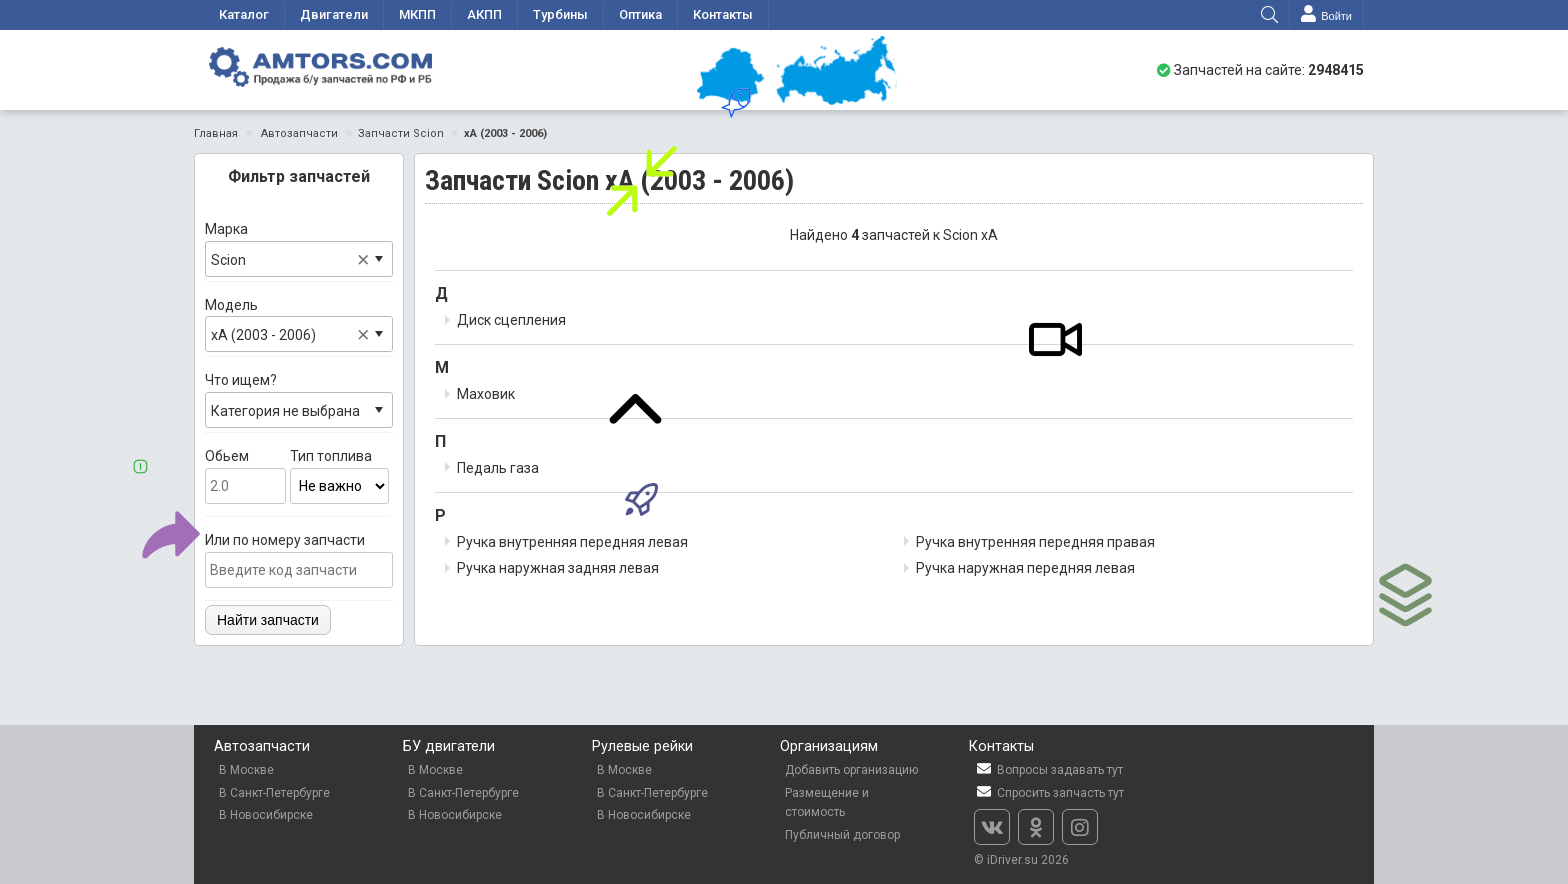  I want to click on browse seafood or fish-related content, so click(737, 101).